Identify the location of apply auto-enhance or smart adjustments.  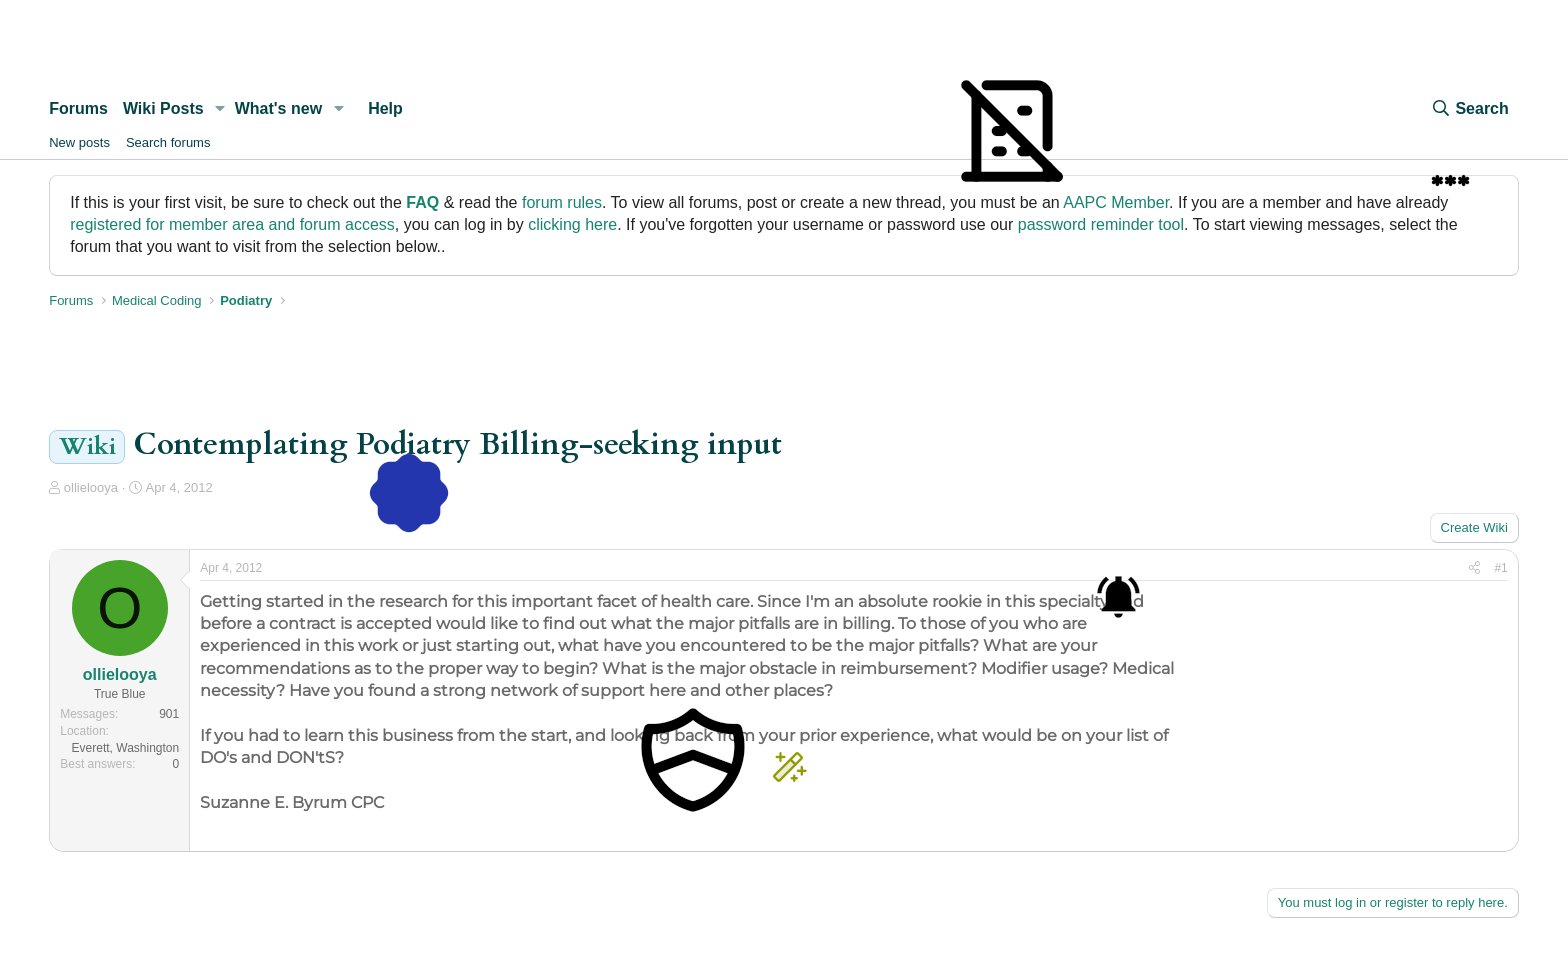
(788, 767).